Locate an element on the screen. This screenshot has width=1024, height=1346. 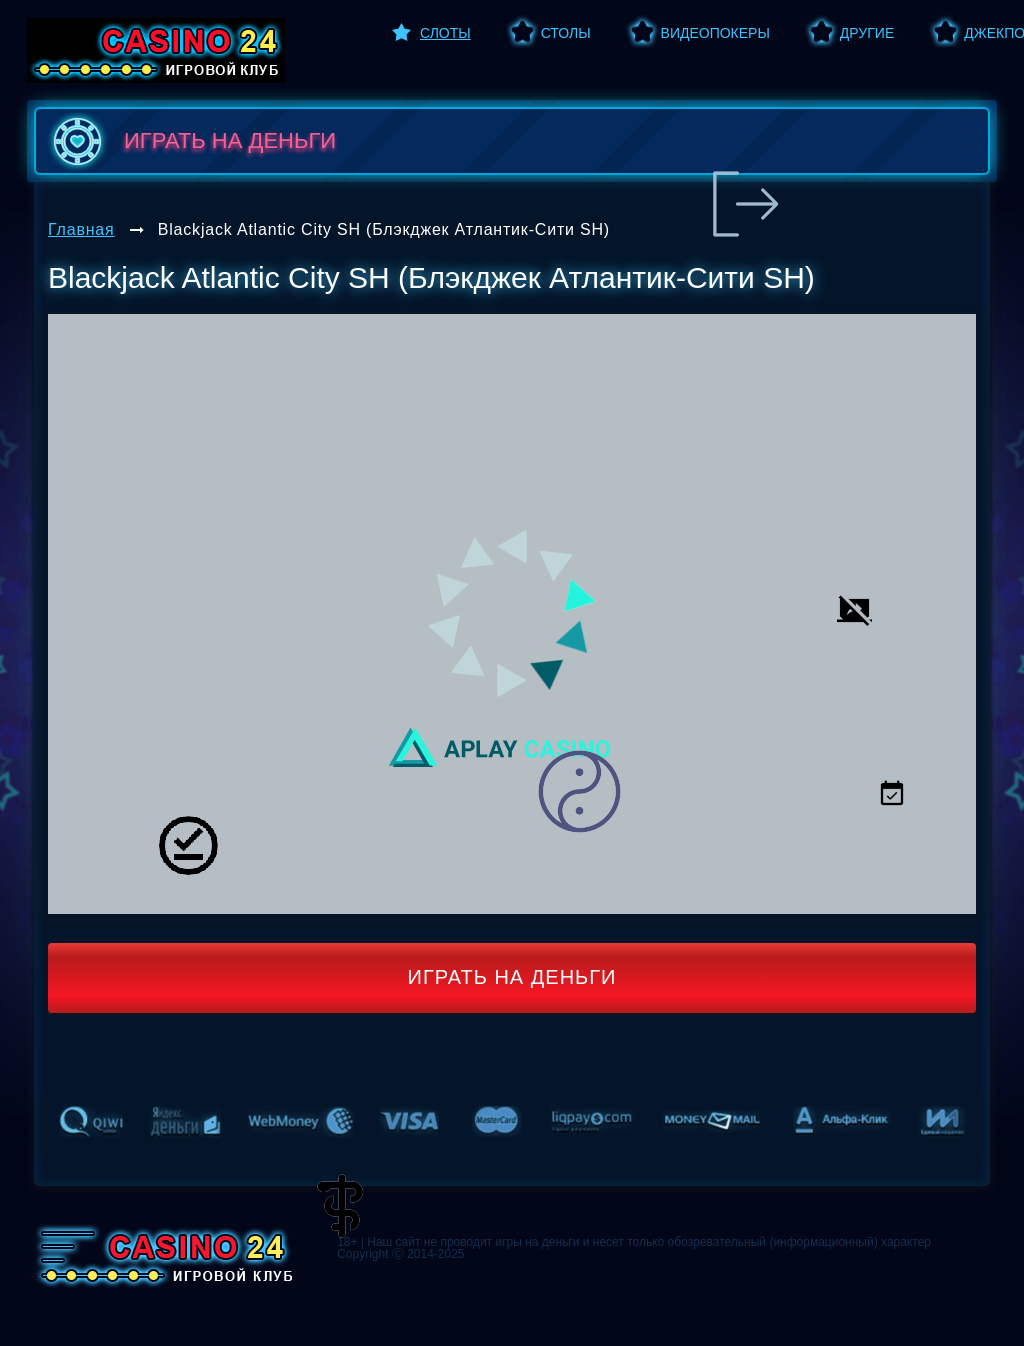
sign out of your account is located at coordinates (743, 204).